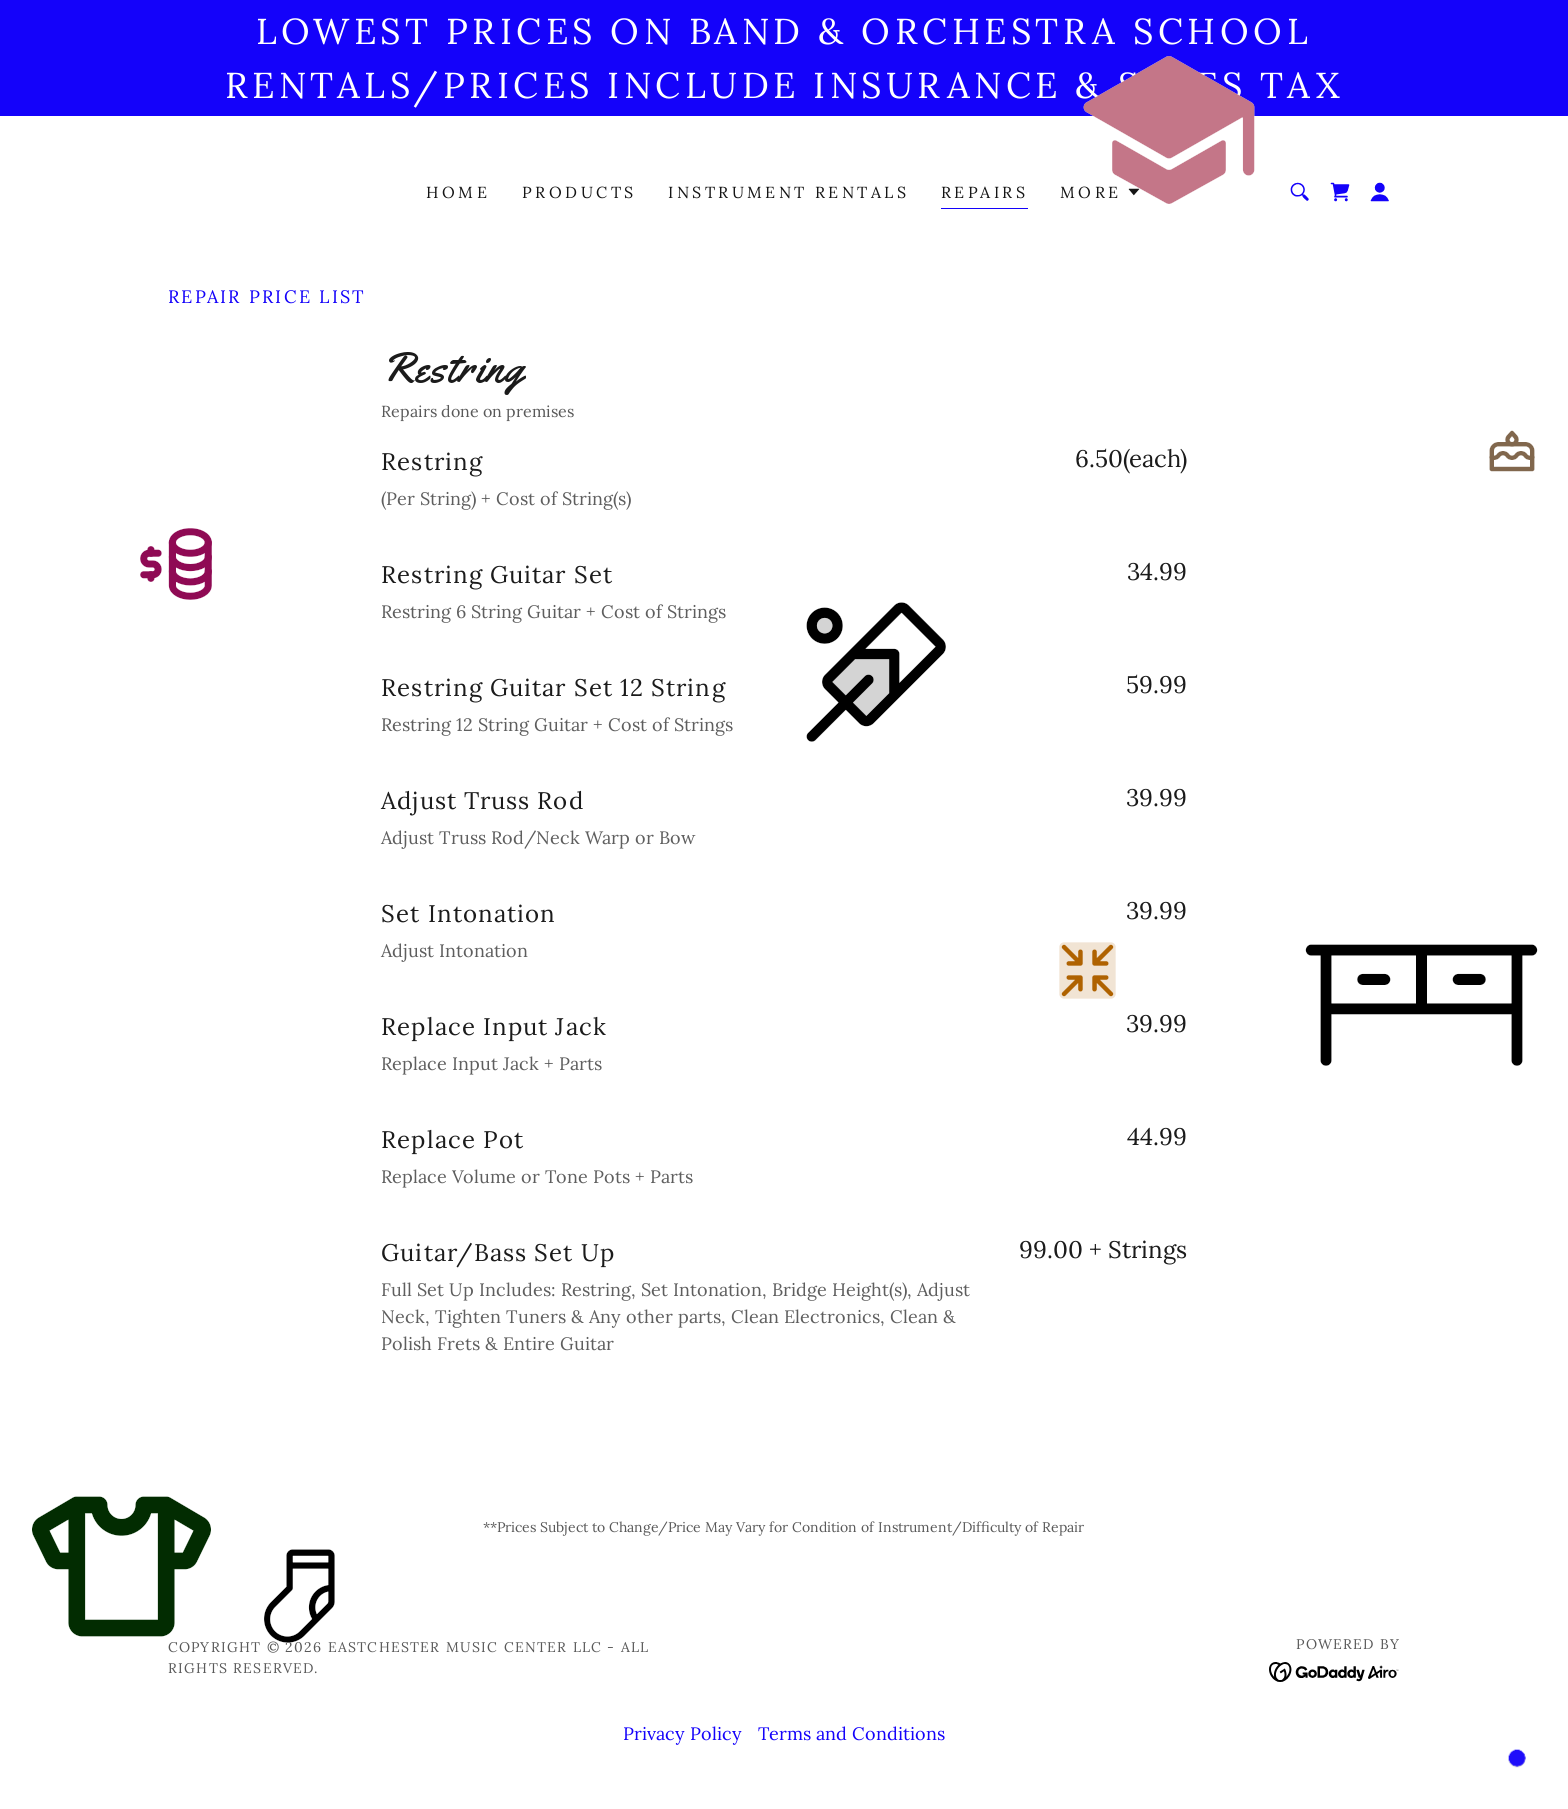 The height and width of the screenshot is (1809, 1568). Describe the element at coordinates (1512, 451) in the screenshot. I see `view birthday or celebration reminders` at that location.